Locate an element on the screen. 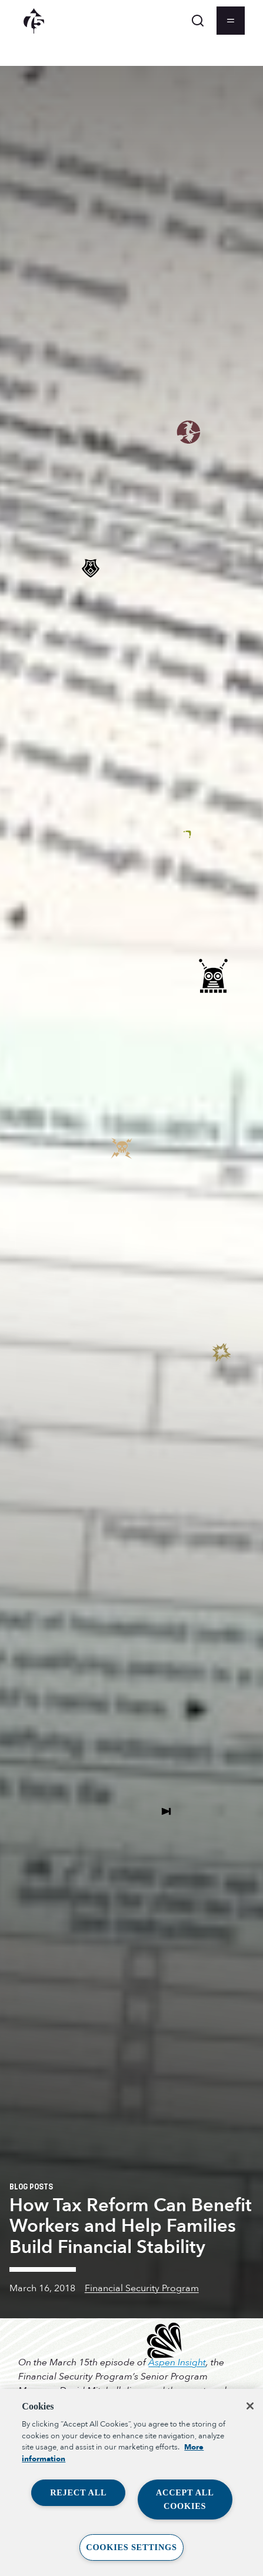 The height and width of the screenshot is (2576, 263). access bot or AI assistant features is located at coordinates (213, 976).